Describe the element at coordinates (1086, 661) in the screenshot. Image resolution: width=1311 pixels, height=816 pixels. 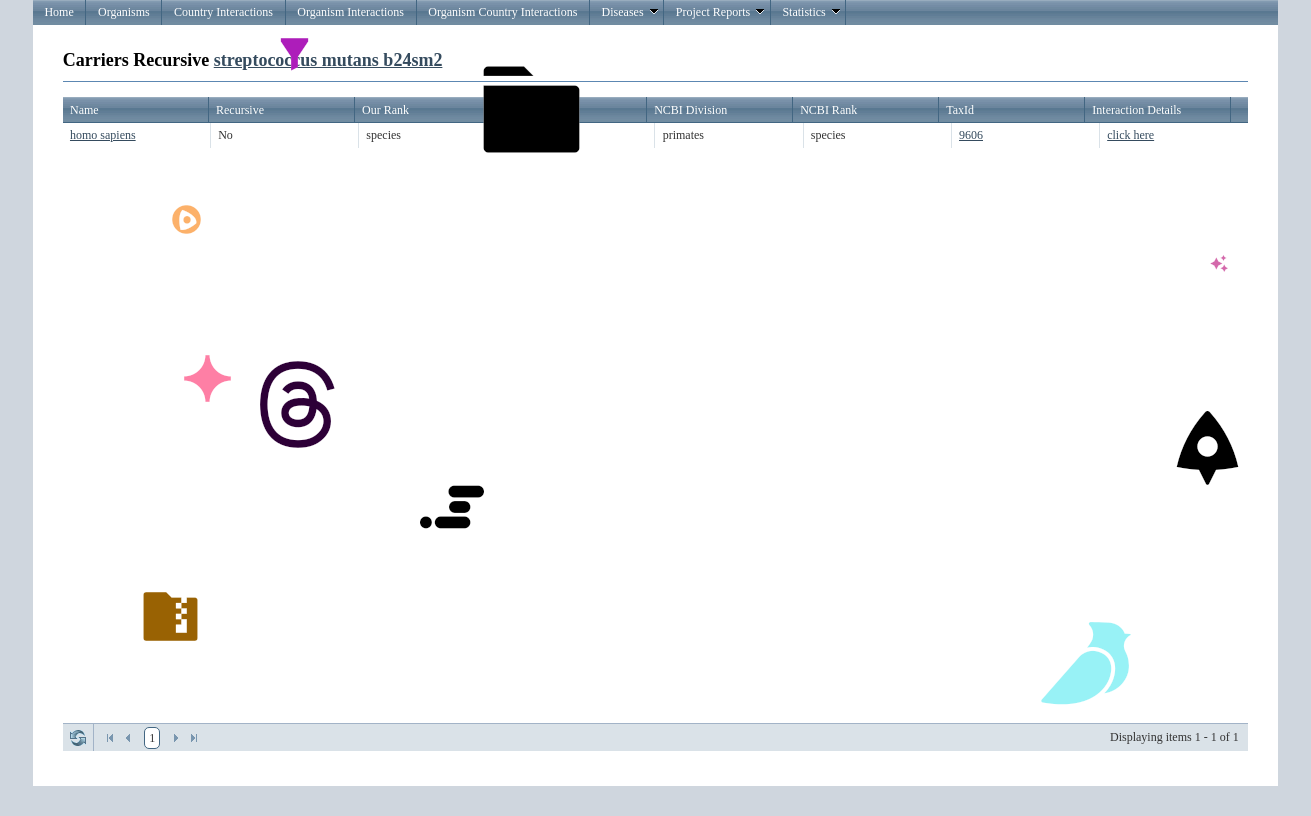
I see `open yuque documentation platform` at that location.